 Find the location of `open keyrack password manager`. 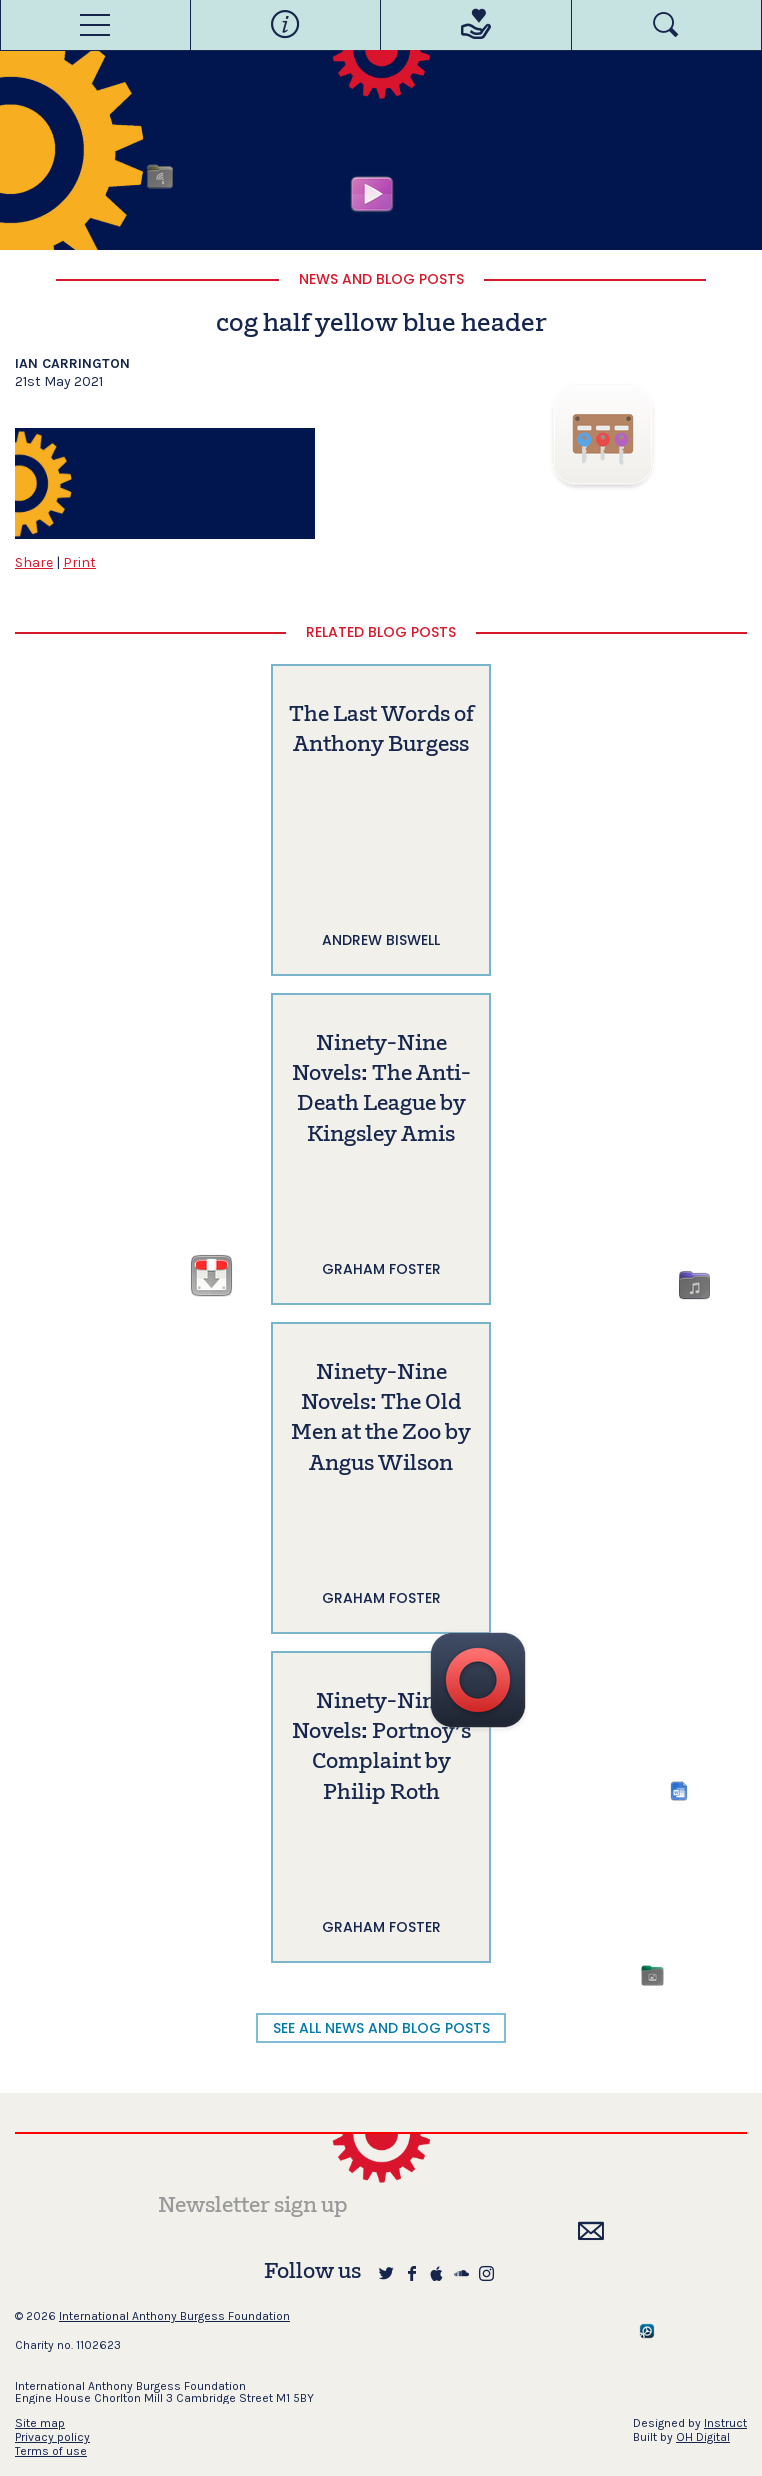

open keyrack password manager is located at coordinates (603, 435).